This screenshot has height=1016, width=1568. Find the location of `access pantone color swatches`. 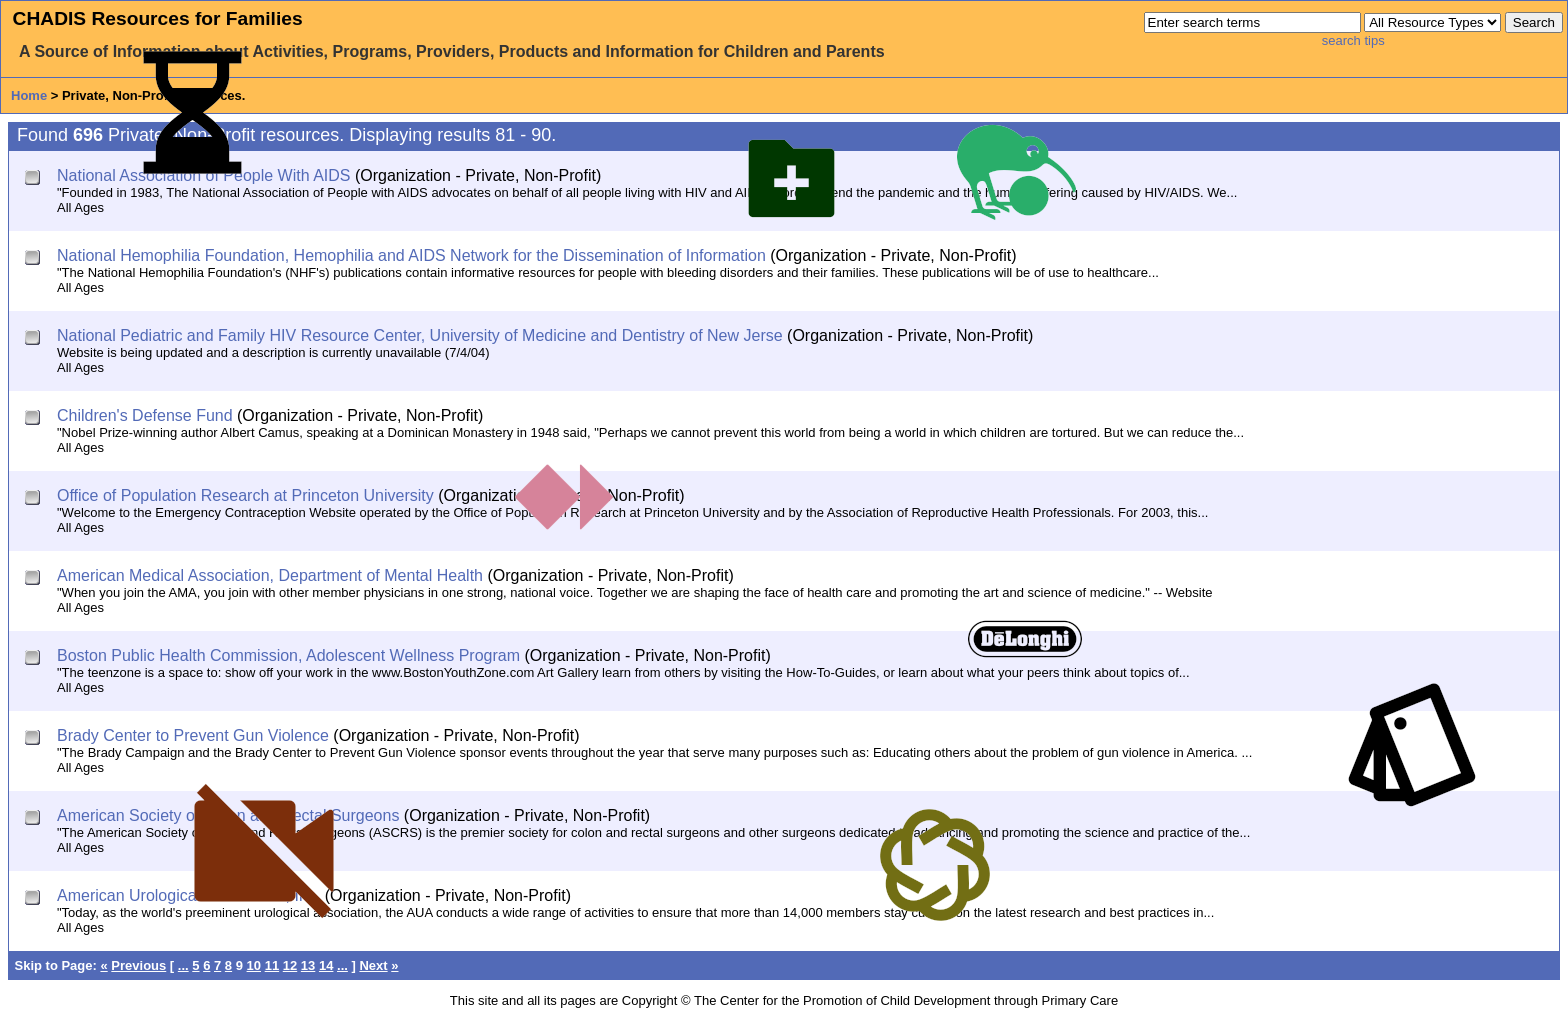

access pantone color swatches is located at coordinates (1411, 745).